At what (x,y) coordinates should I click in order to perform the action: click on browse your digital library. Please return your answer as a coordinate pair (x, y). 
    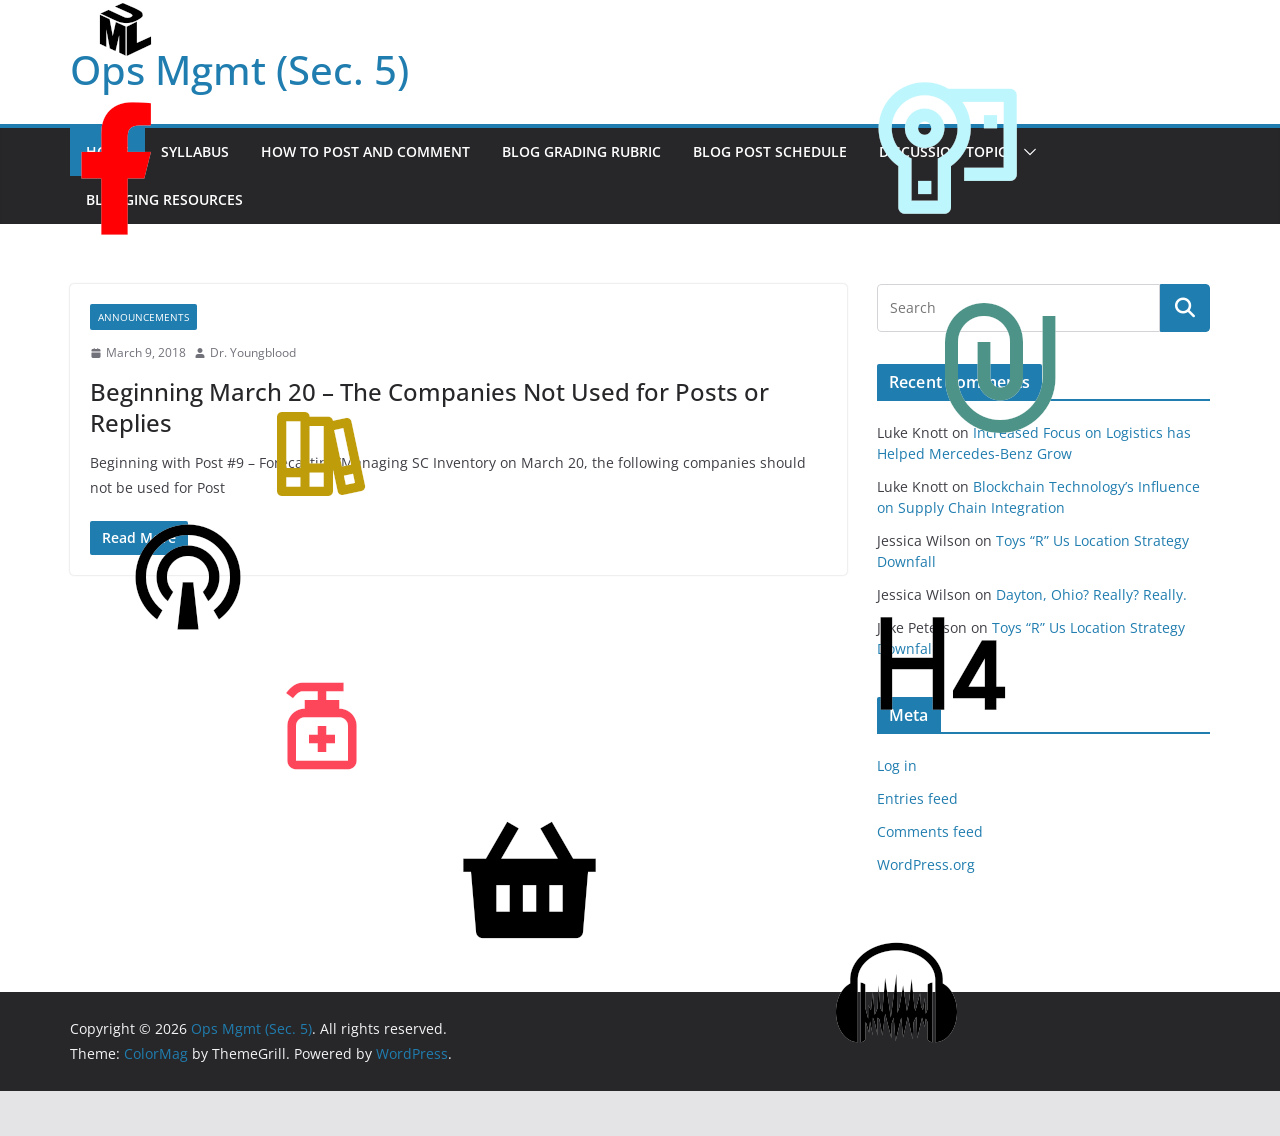
    Looking at the image, I should click on (319, 454).